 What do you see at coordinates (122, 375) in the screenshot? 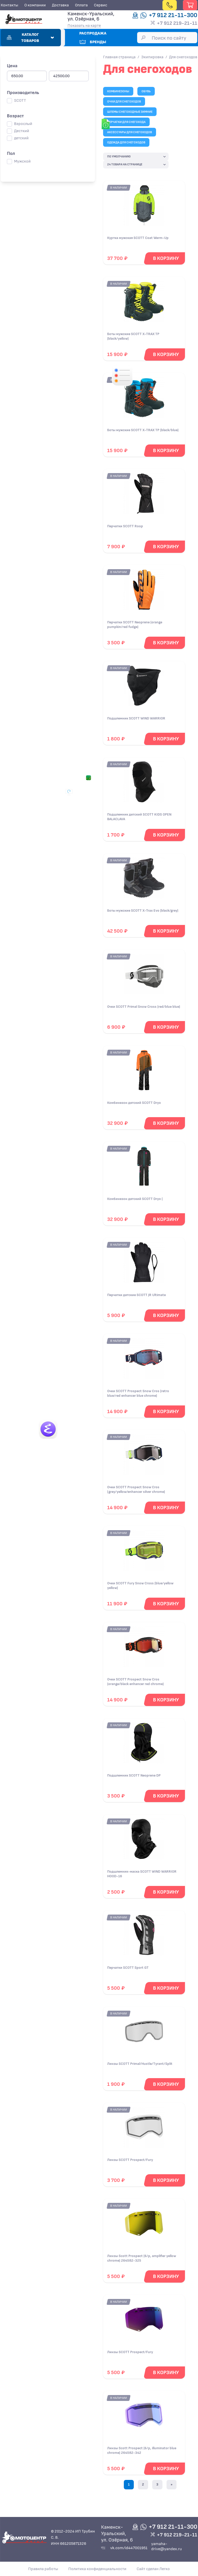
I see `open the reminders app` at bounding box center [122, 375].